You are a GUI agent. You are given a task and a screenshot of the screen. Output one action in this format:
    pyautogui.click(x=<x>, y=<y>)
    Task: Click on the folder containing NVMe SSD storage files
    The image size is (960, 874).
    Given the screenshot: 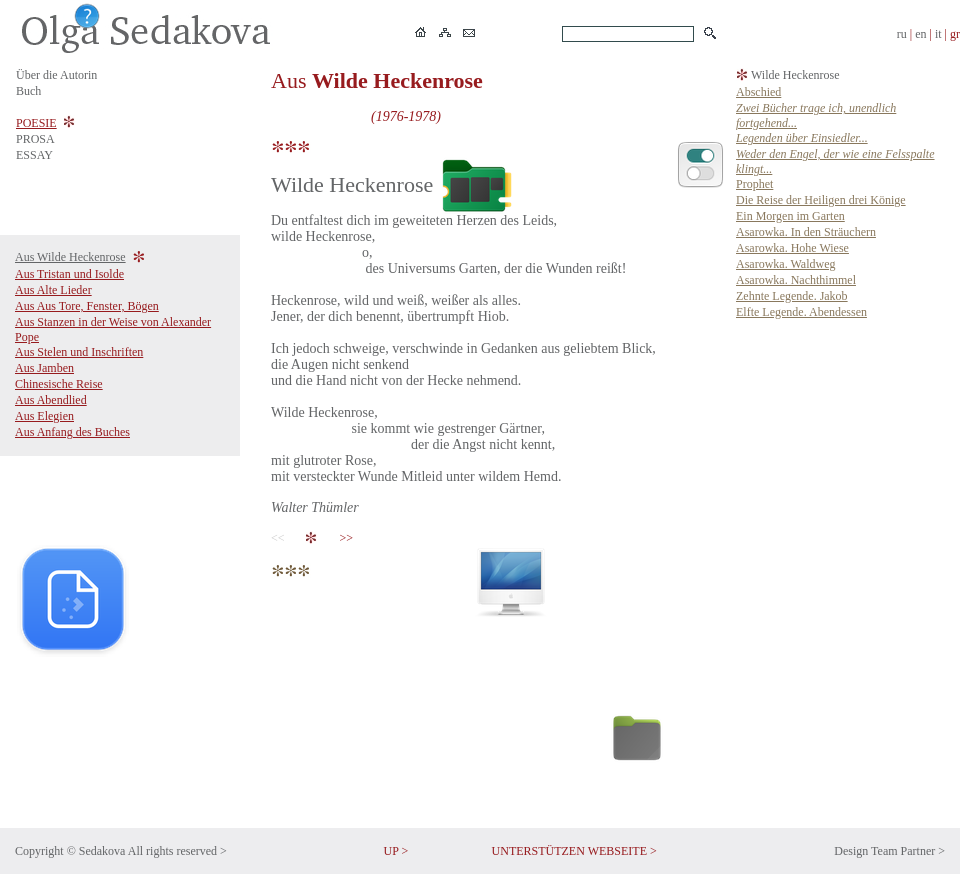 What is the action you would take?
    pyautogui.click(x=475, y=187)
    